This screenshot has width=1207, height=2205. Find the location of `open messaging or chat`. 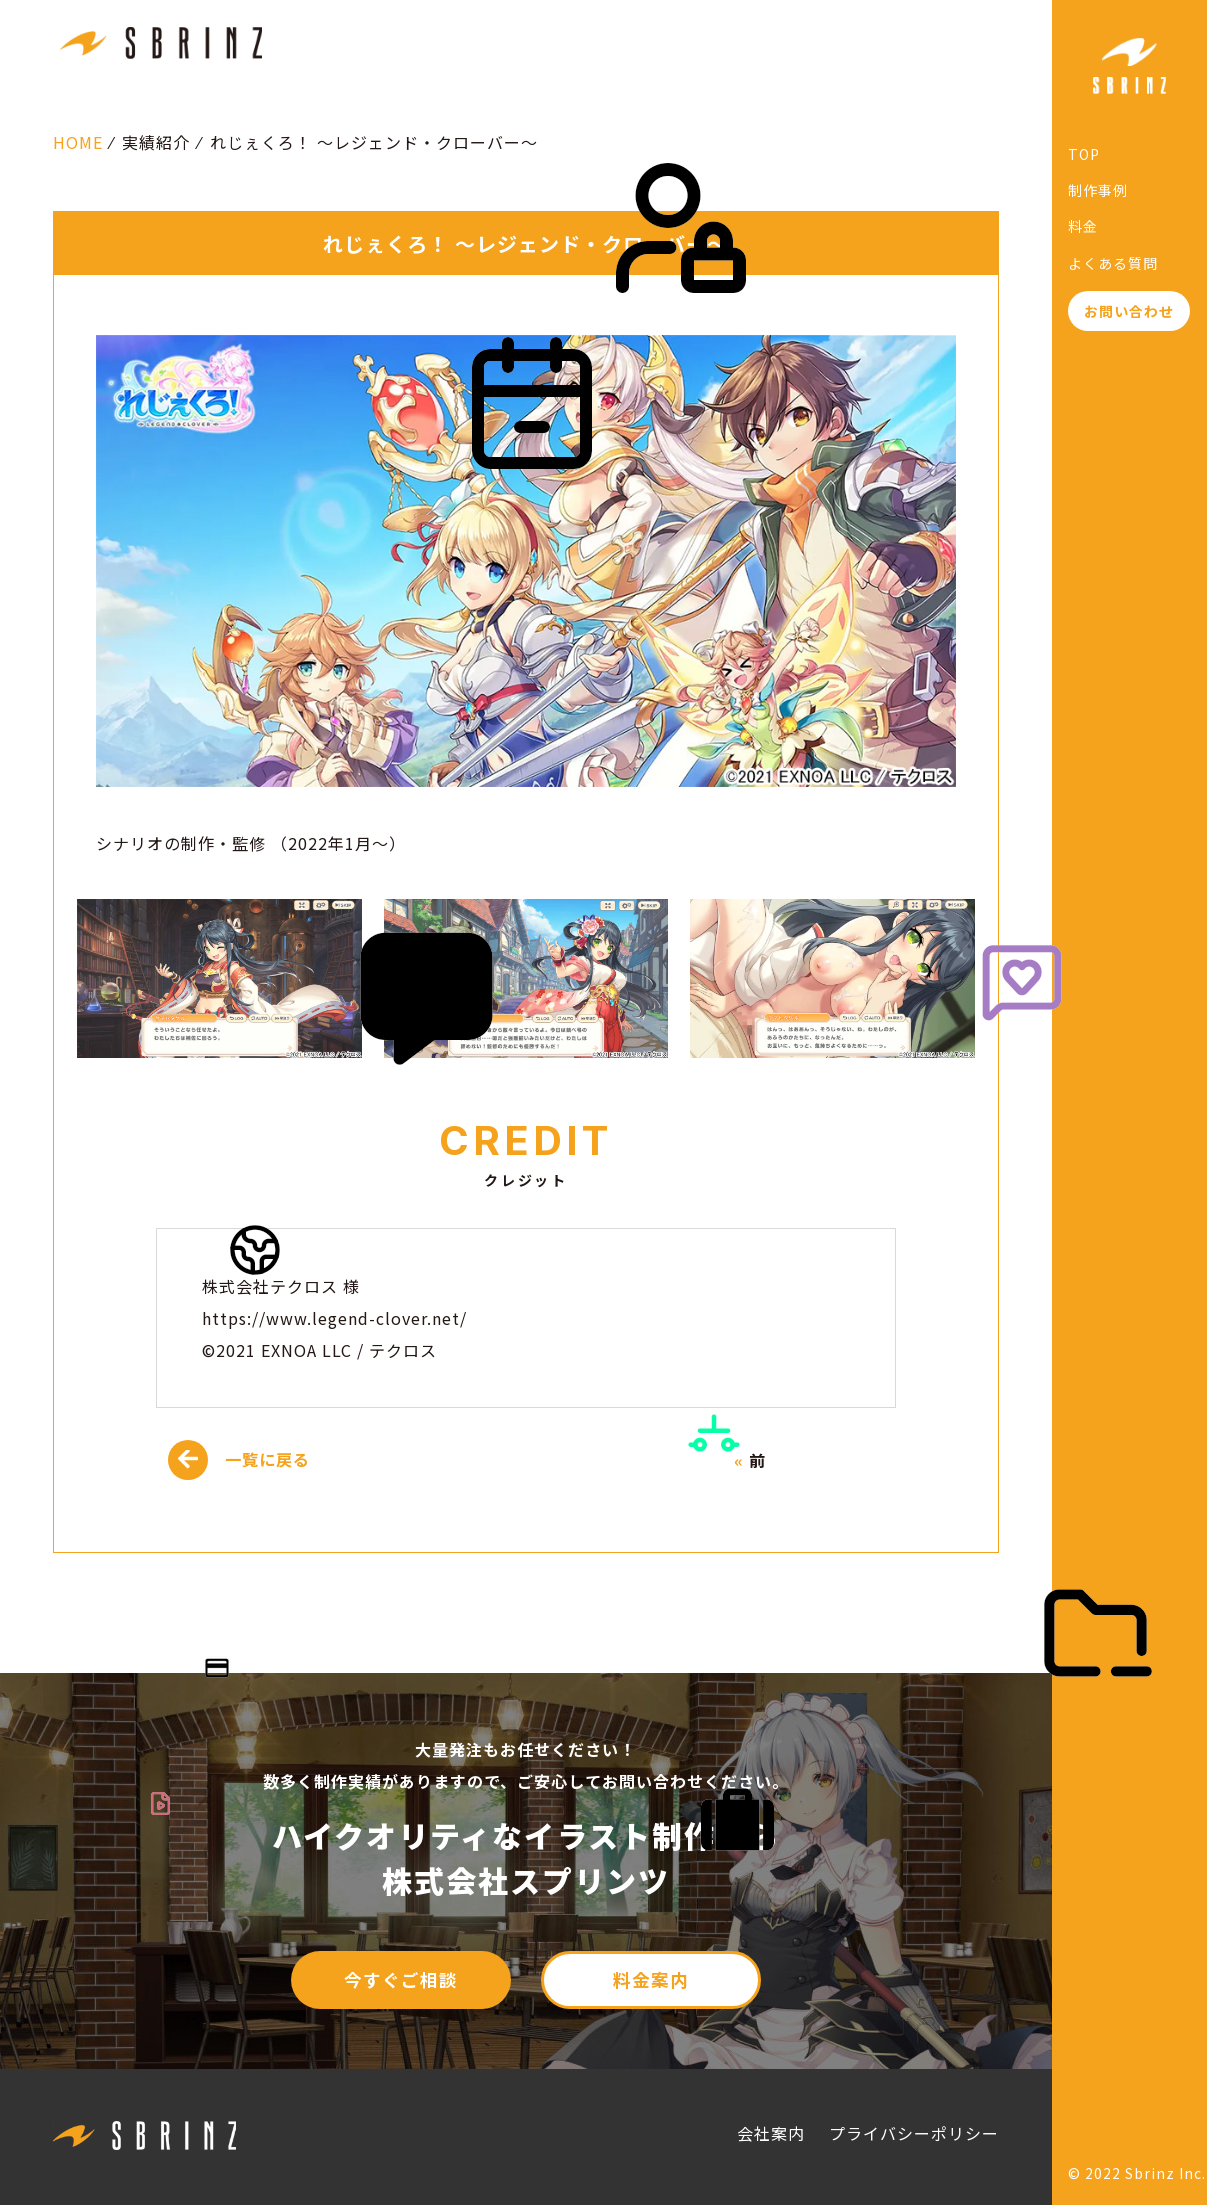

open messaging or chat is located at coordinates (426, 990).